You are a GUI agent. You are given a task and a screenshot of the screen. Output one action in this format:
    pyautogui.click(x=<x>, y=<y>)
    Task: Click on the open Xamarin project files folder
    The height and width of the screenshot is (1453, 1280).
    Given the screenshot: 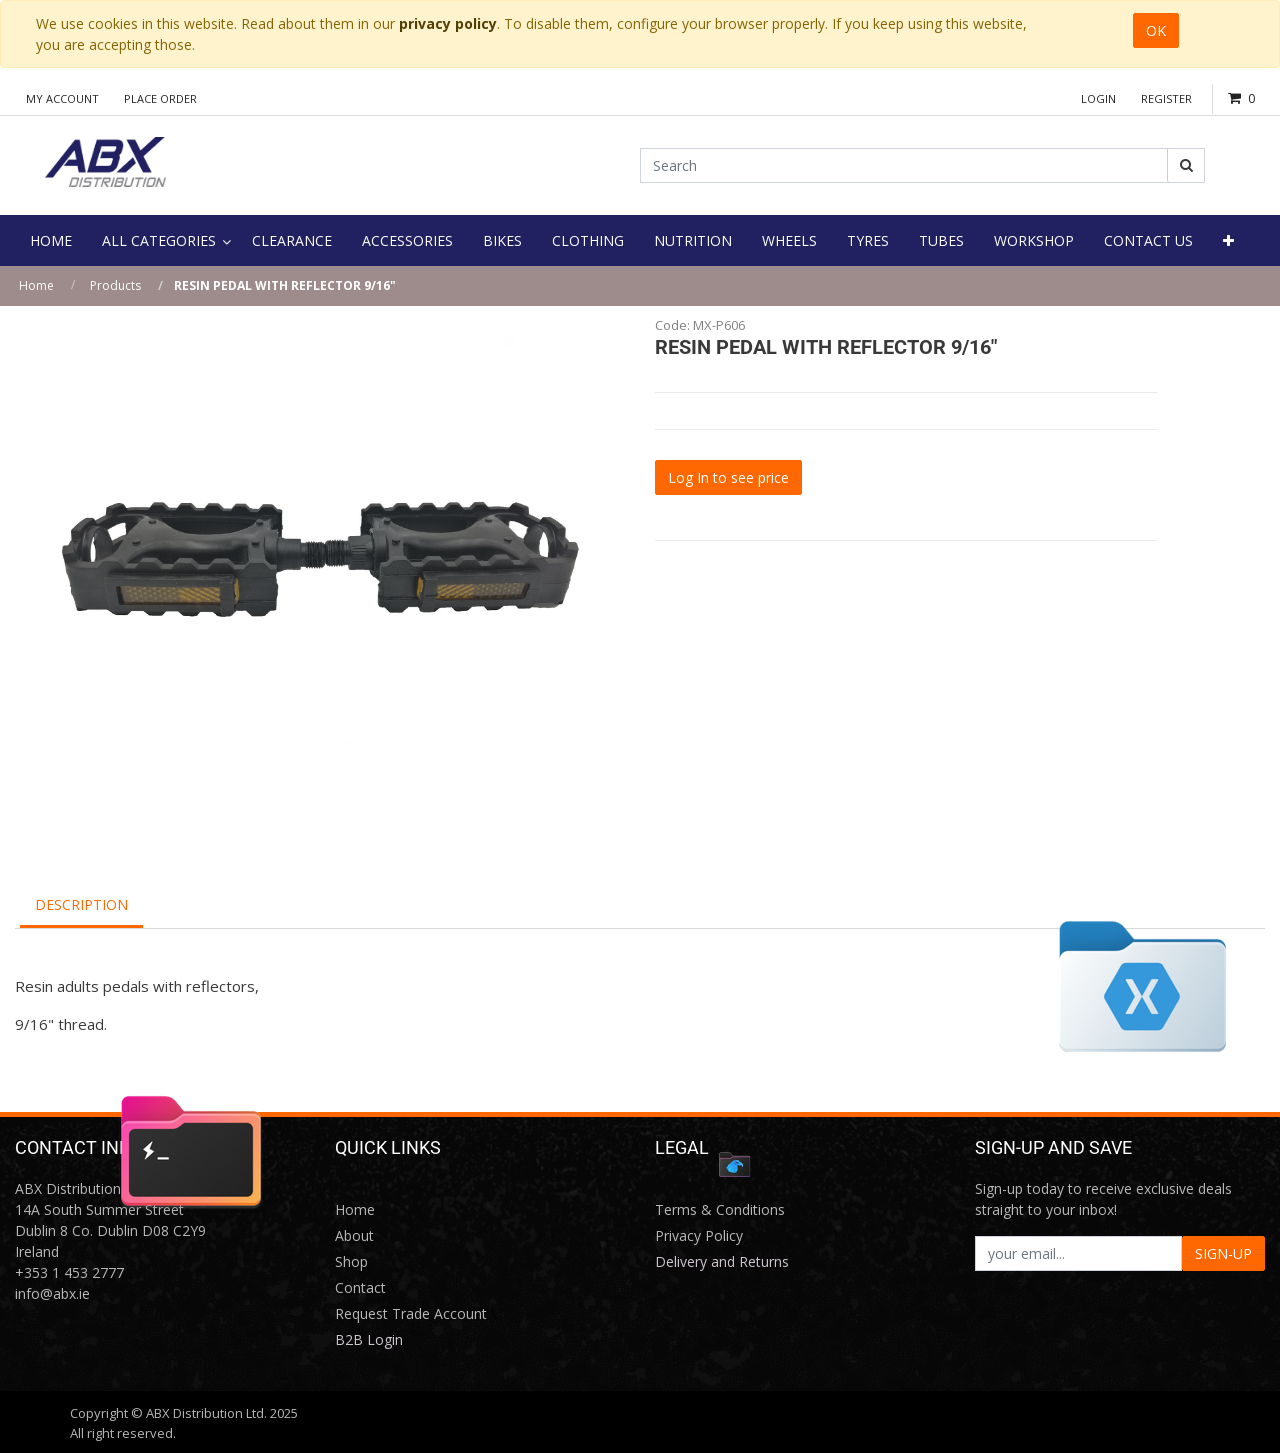 What is the action you would take?
    pyautogui.click(x=1142, y=991)
    